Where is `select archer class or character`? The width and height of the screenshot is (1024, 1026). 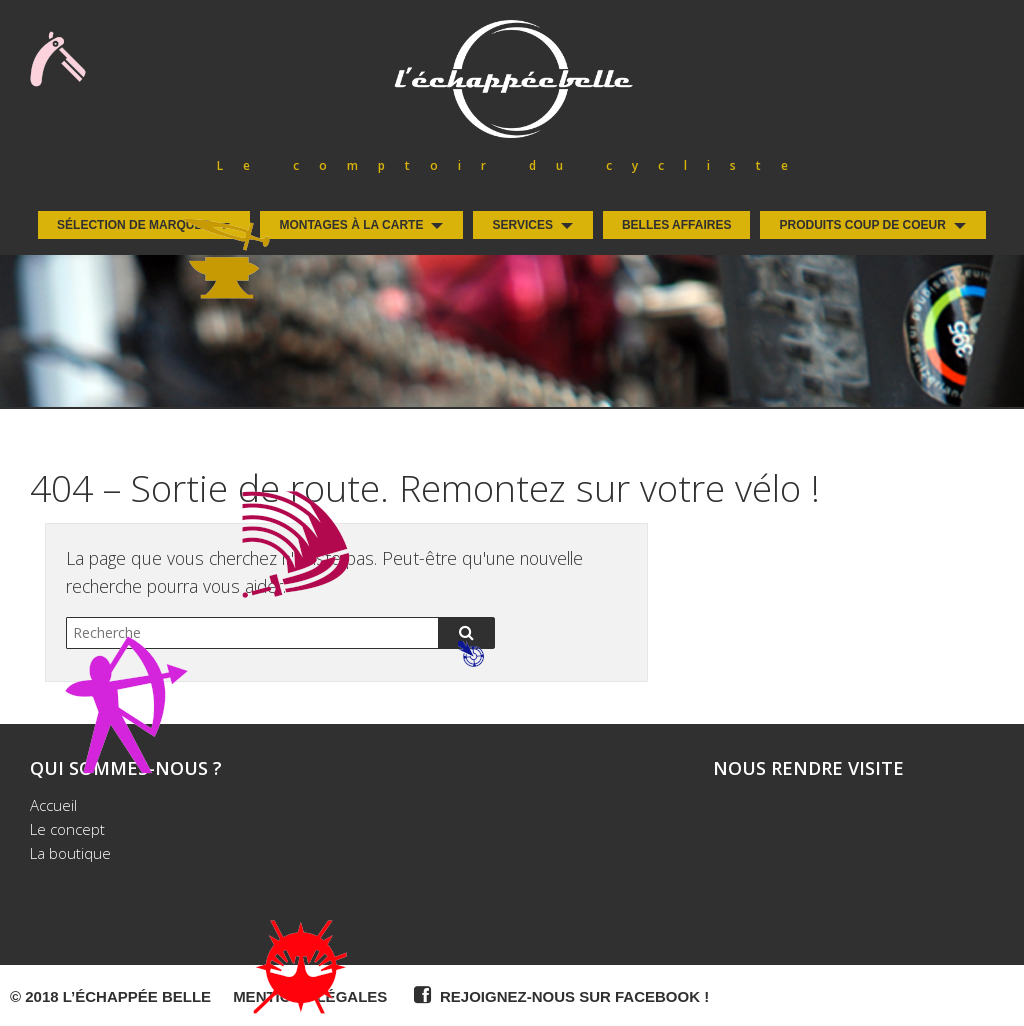 select archer class or character is located at coordinates (120, 705).